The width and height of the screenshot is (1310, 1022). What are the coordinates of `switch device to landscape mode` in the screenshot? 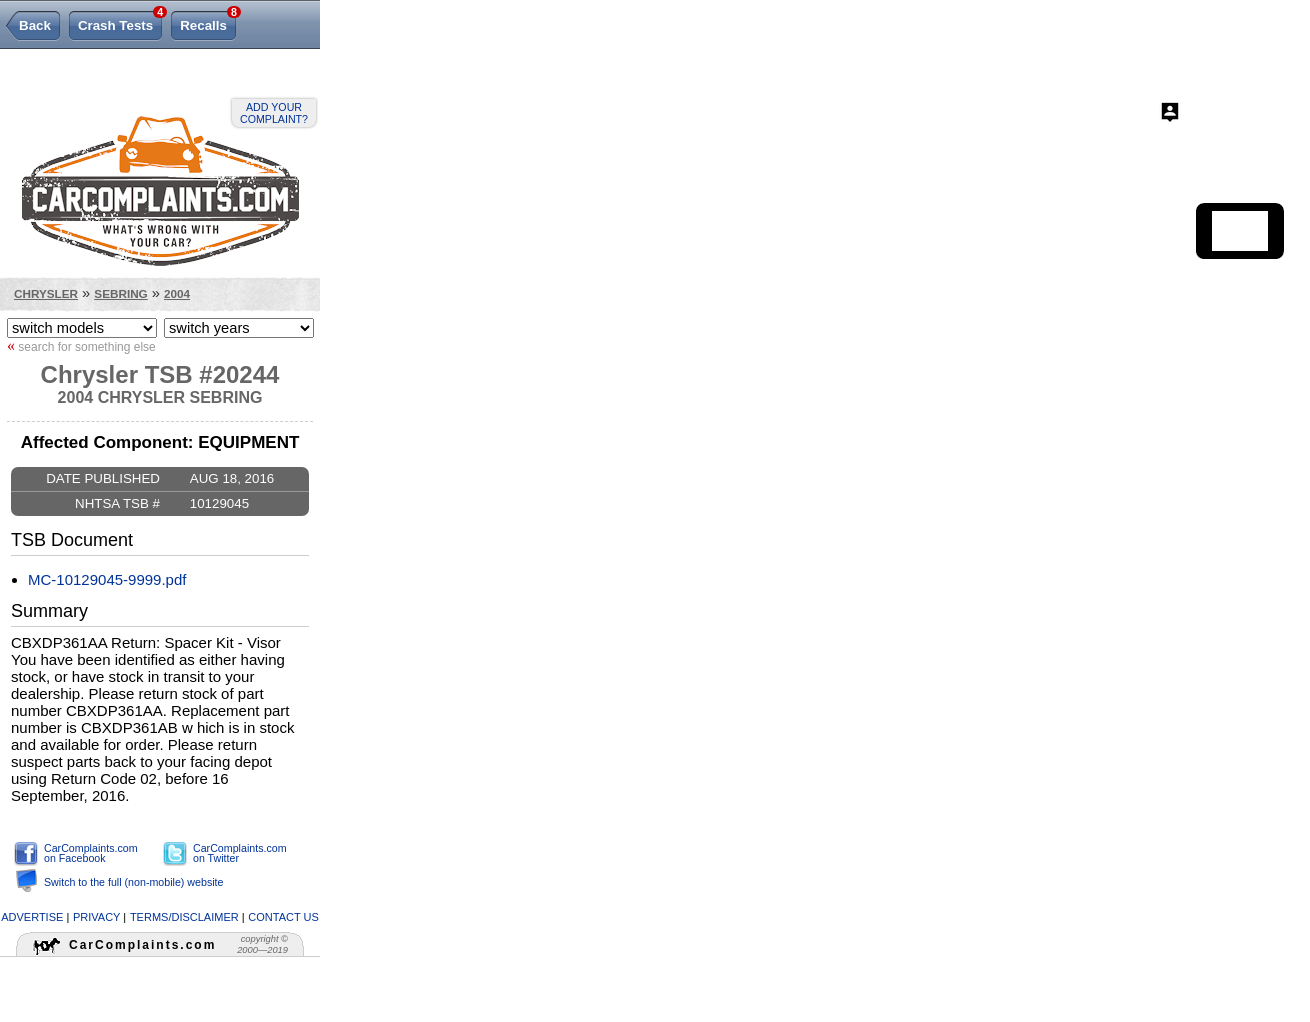 It's located at (1240, 231).